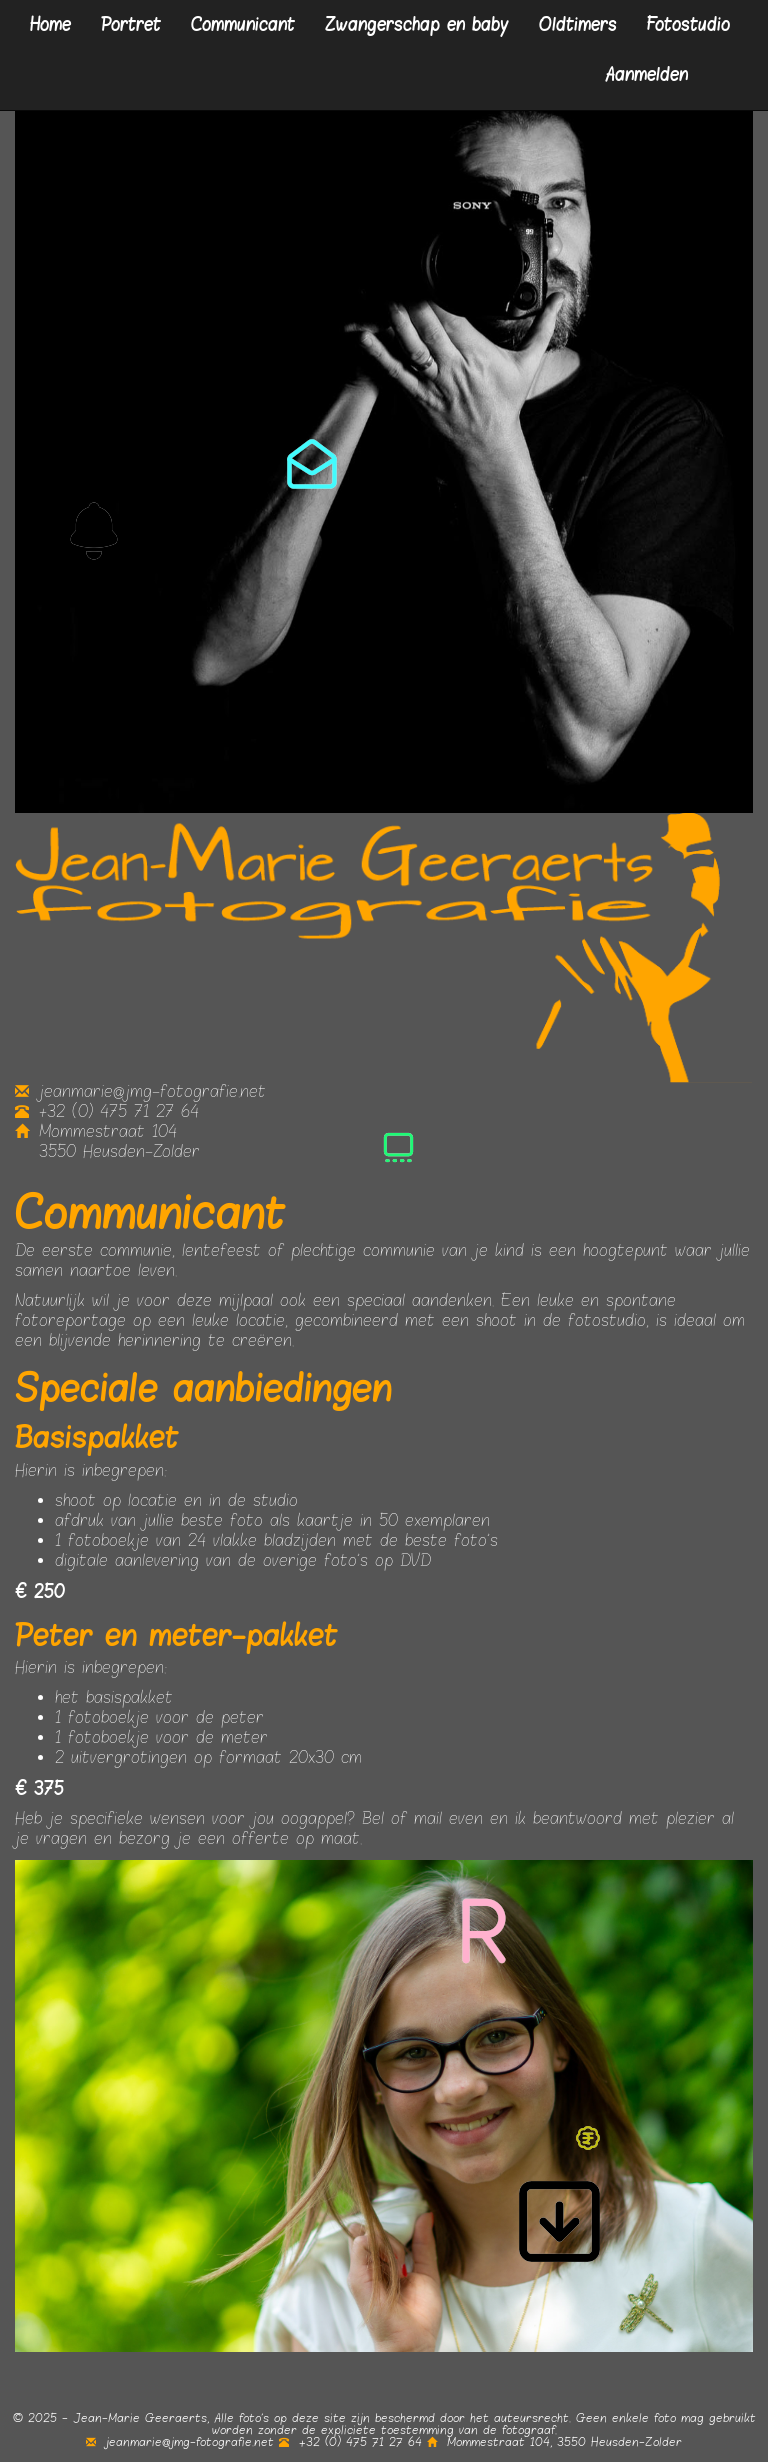 This screenshot has height=2462, width=768. Describe the element at coordinates (94, 531) in the screenshot. I see `view notifications` at that location.